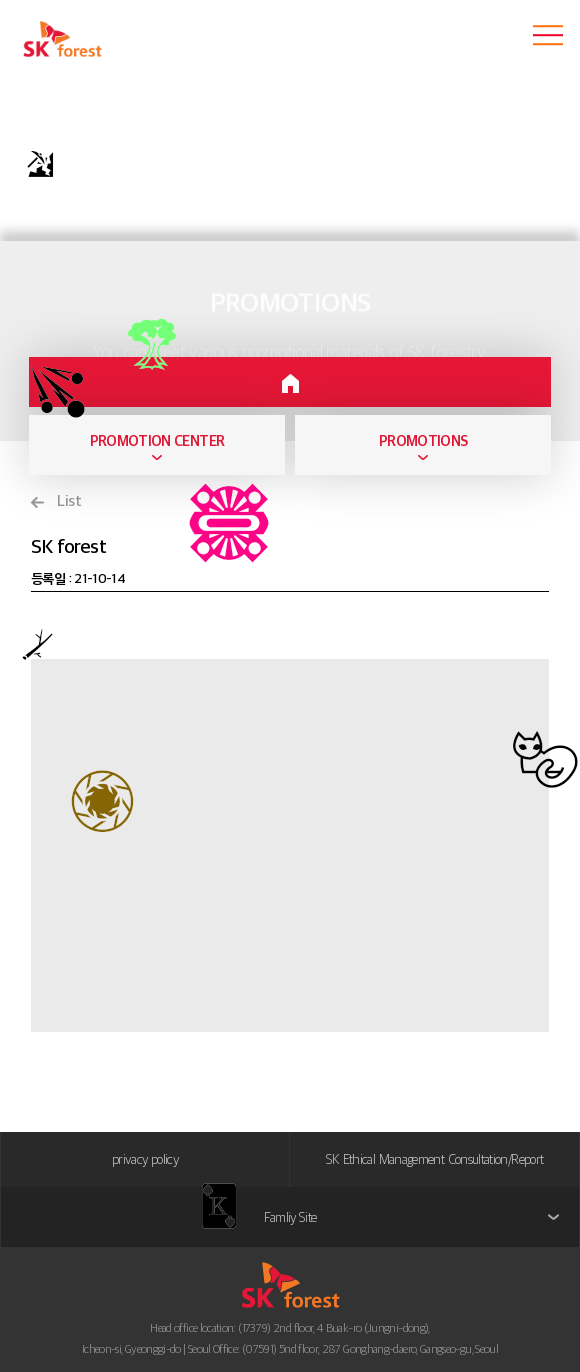  What do you see at coordinates (58, 390) in the screenshot?
I see `launch projectiles or balls` at bounding box center [58, 390].